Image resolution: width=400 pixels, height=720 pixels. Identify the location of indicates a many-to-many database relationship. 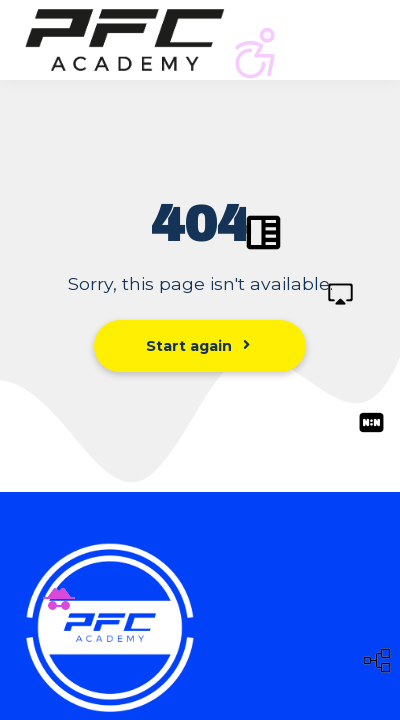
(371, 422).